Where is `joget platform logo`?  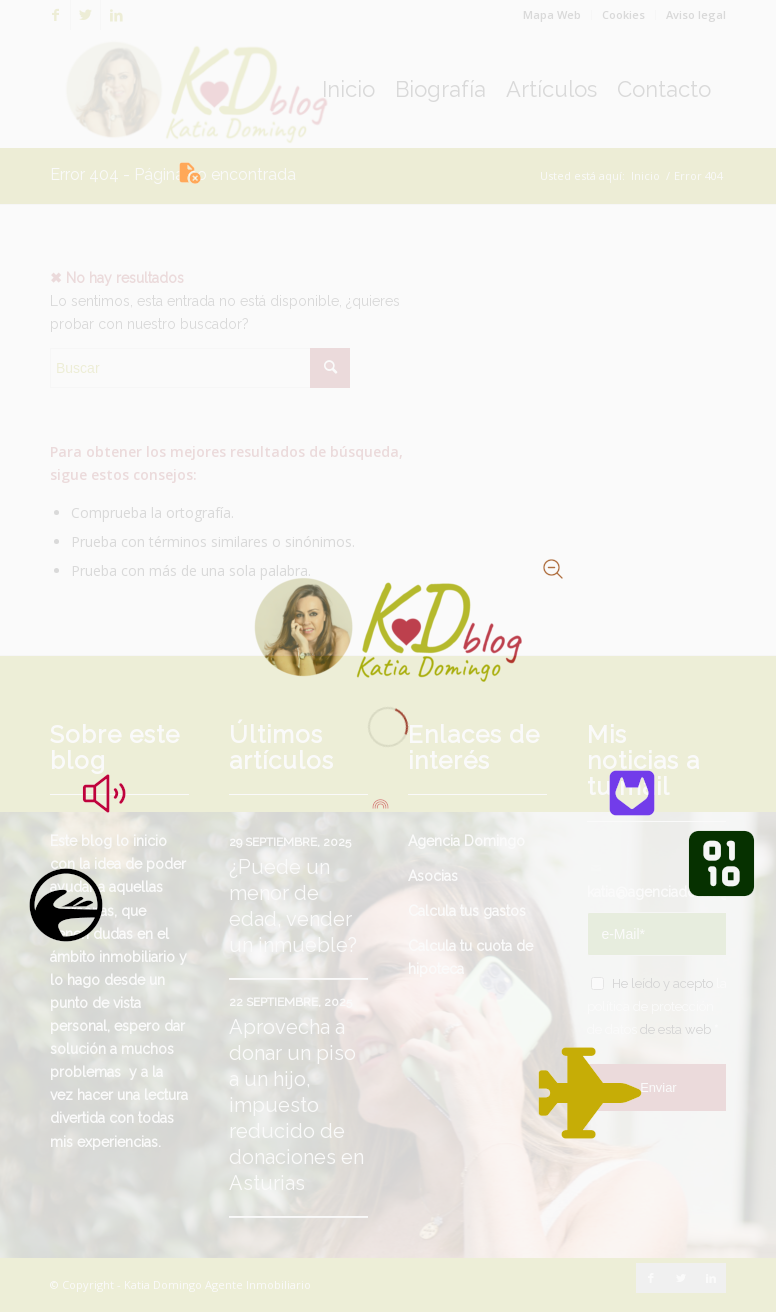 joget platform logo is located at coordinates (66, 905).